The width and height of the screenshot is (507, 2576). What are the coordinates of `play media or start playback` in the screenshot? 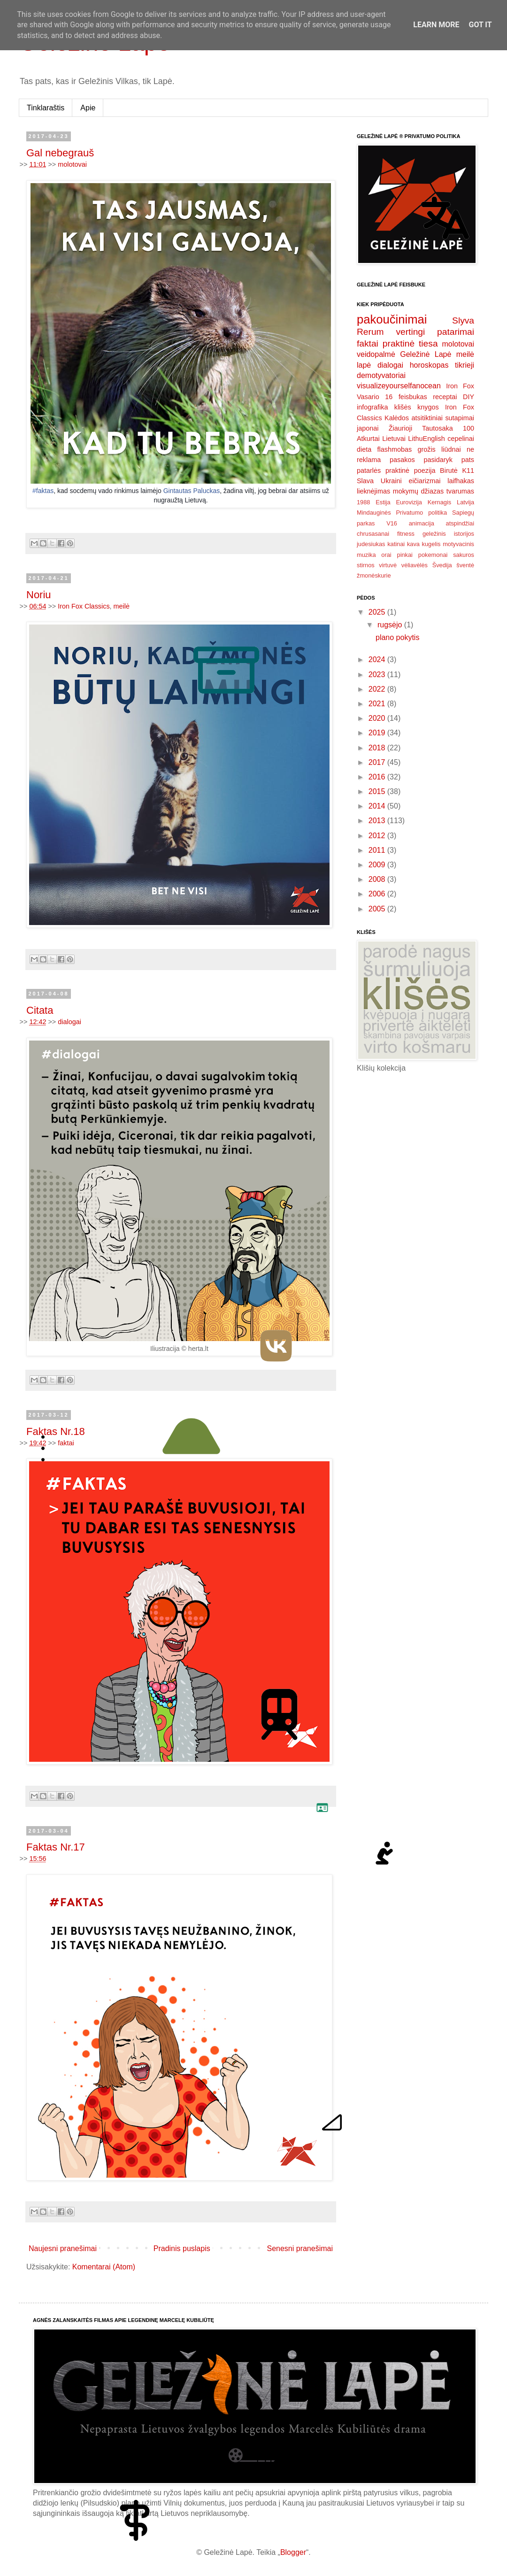 It's located at (332, 2122).